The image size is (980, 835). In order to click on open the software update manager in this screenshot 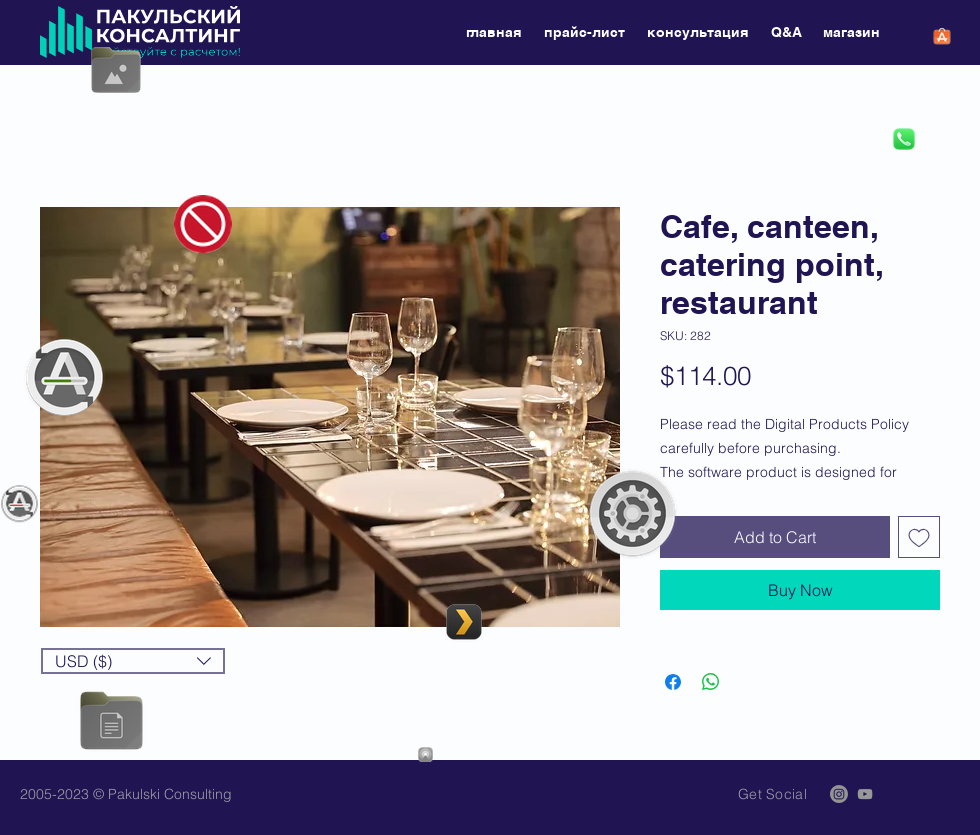, I will do `click(19, 503)`.